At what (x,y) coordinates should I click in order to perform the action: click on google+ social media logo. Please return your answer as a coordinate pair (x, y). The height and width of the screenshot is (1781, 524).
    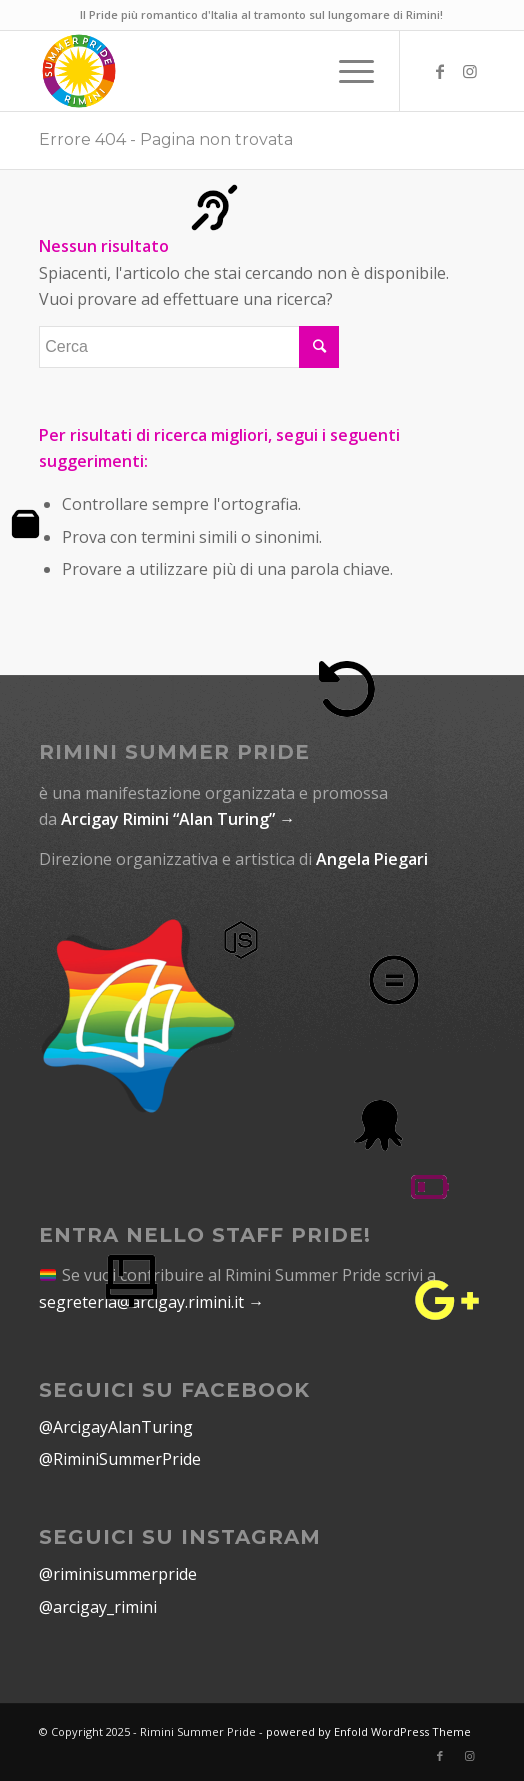
    Looking at the image, I should click on (447, 1300).